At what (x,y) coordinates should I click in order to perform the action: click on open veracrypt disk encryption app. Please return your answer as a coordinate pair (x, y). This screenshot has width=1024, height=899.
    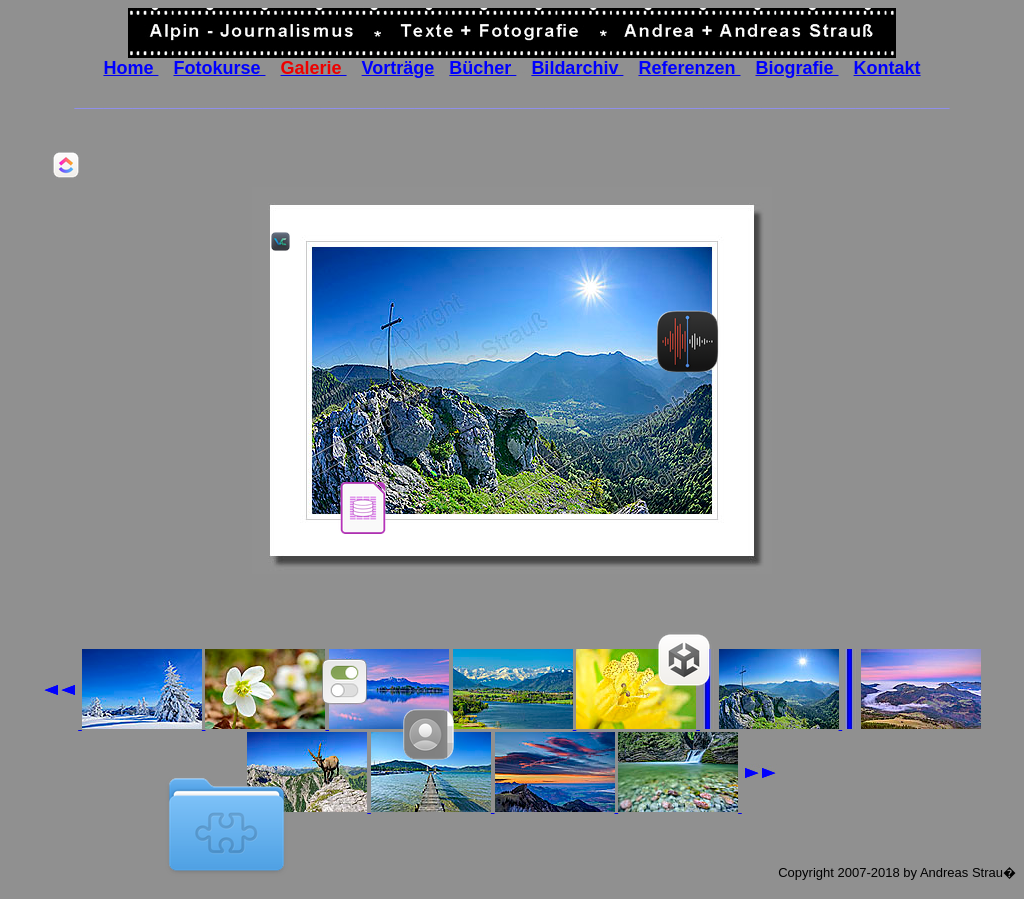
    Looking at the image, I should click on (280, 241).